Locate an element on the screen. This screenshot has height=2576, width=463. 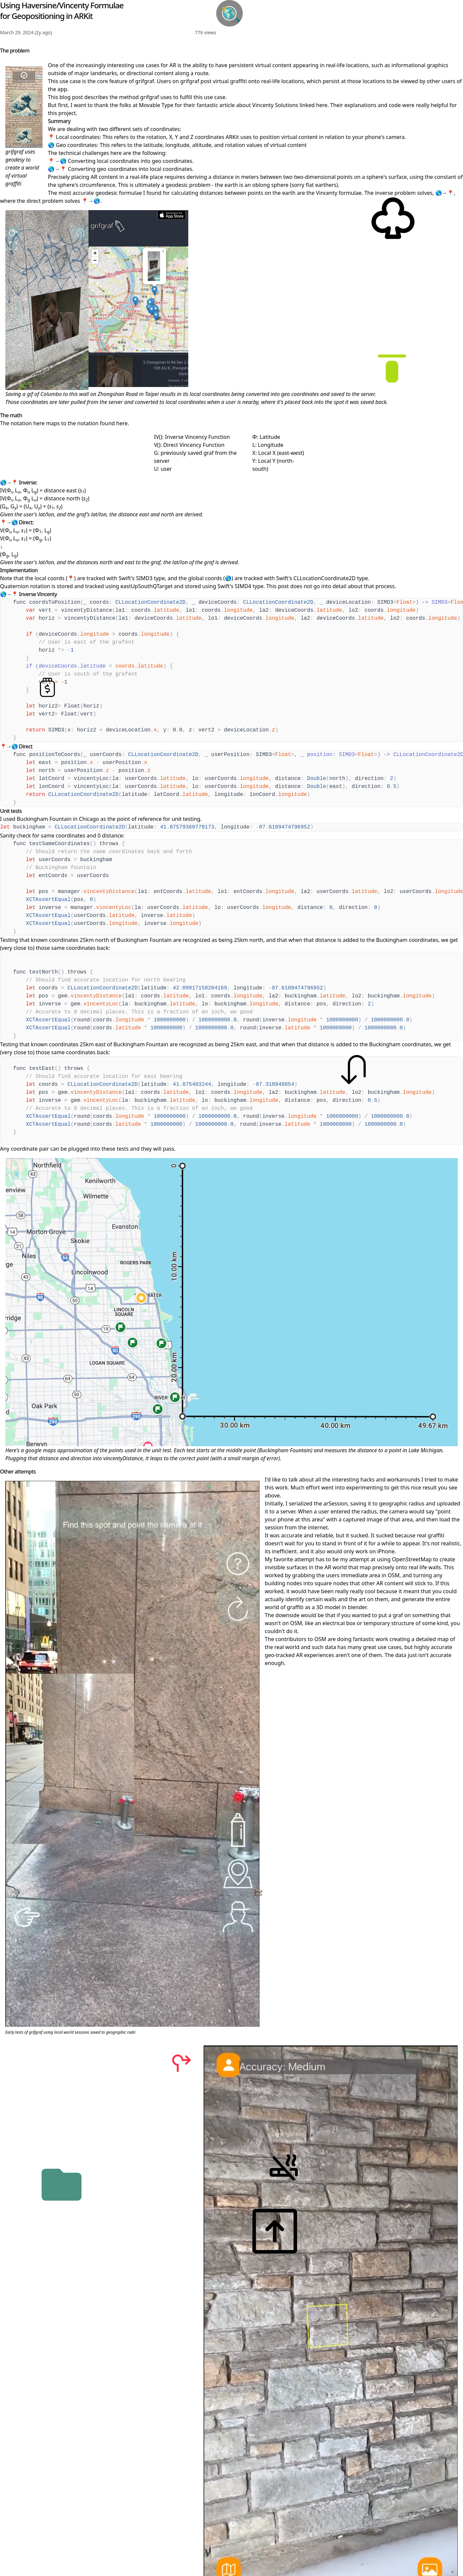
no smoking allowed is located at coordinates (284, 2168).